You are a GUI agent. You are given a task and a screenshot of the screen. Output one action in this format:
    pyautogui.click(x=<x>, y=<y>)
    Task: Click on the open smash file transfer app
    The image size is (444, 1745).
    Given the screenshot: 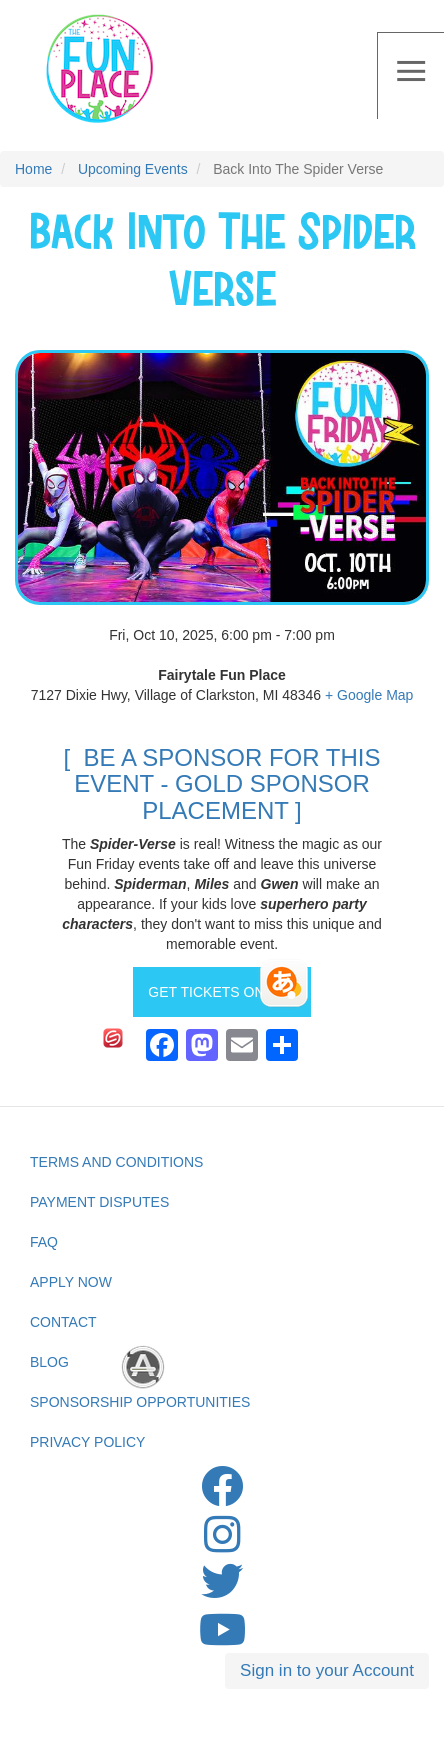 What is the action you would take?
    pyautogui.click(x=113, y=1038)
    